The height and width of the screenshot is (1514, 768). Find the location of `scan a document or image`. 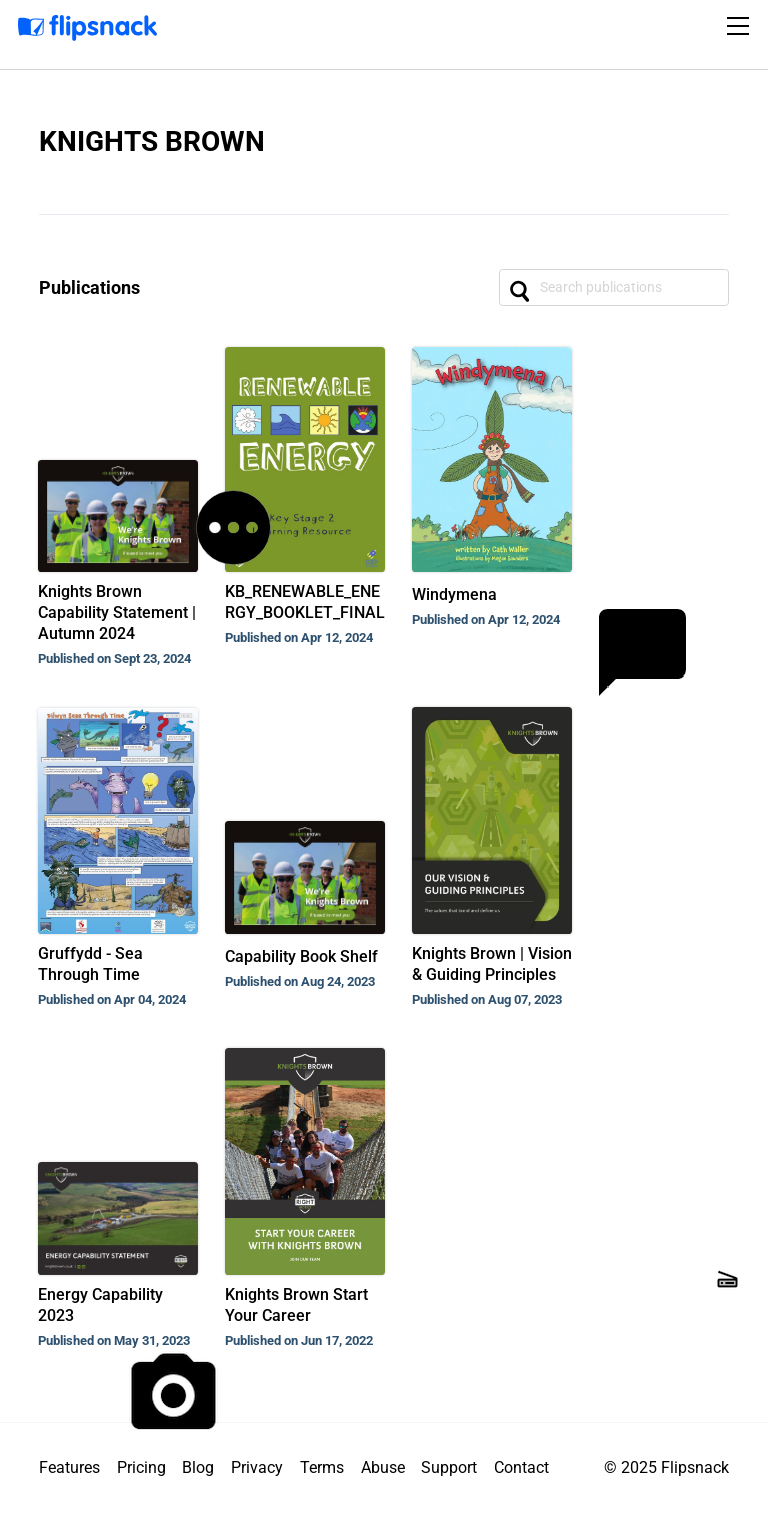

scan a document or image is located at coordinates (727, 1278).